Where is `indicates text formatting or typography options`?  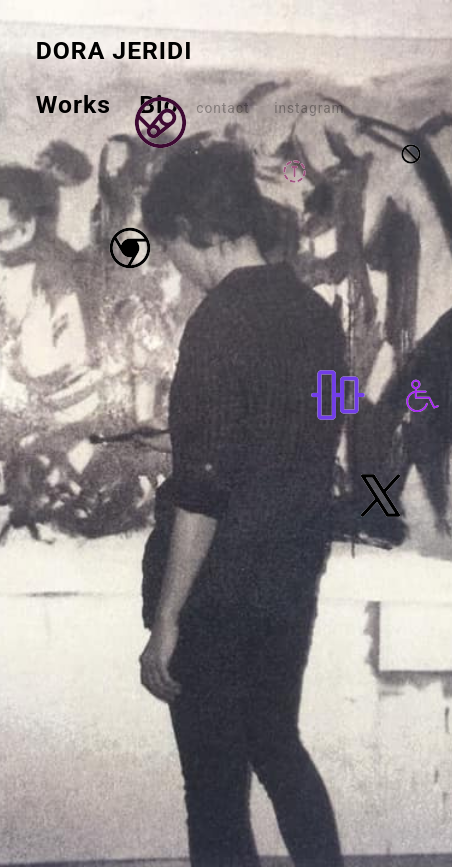 indicates text formatting or typography options is located at coordinates (294, 171).